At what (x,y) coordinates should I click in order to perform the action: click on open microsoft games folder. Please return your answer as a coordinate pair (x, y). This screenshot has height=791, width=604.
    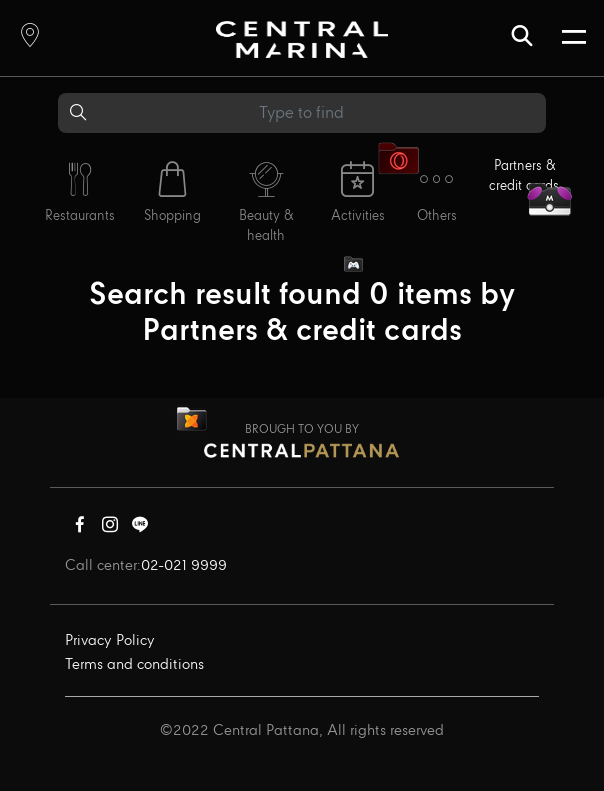
    Looking at the image, I should click on (353, 264).